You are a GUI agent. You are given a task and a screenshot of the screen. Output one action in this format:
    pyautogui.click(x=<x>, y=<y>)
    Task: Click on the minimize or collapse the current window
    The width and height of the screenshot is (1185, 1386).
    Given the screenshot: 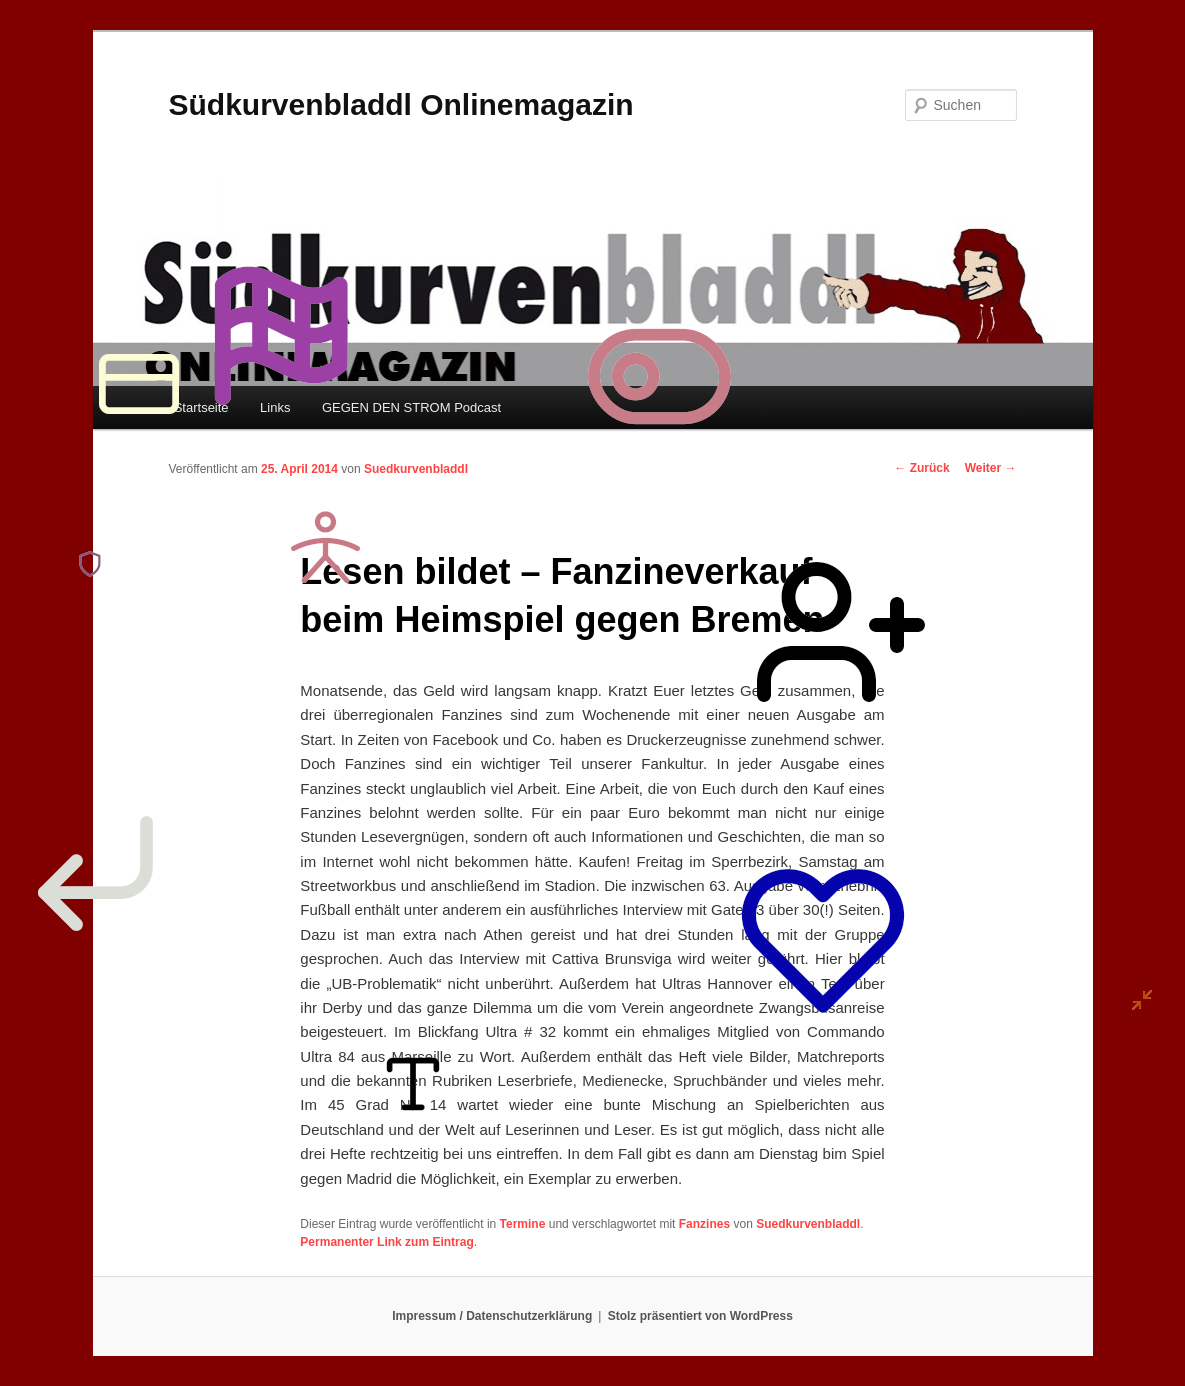 What is the action you would take?
    pyautogui.click(x=1142, y=1000)
    